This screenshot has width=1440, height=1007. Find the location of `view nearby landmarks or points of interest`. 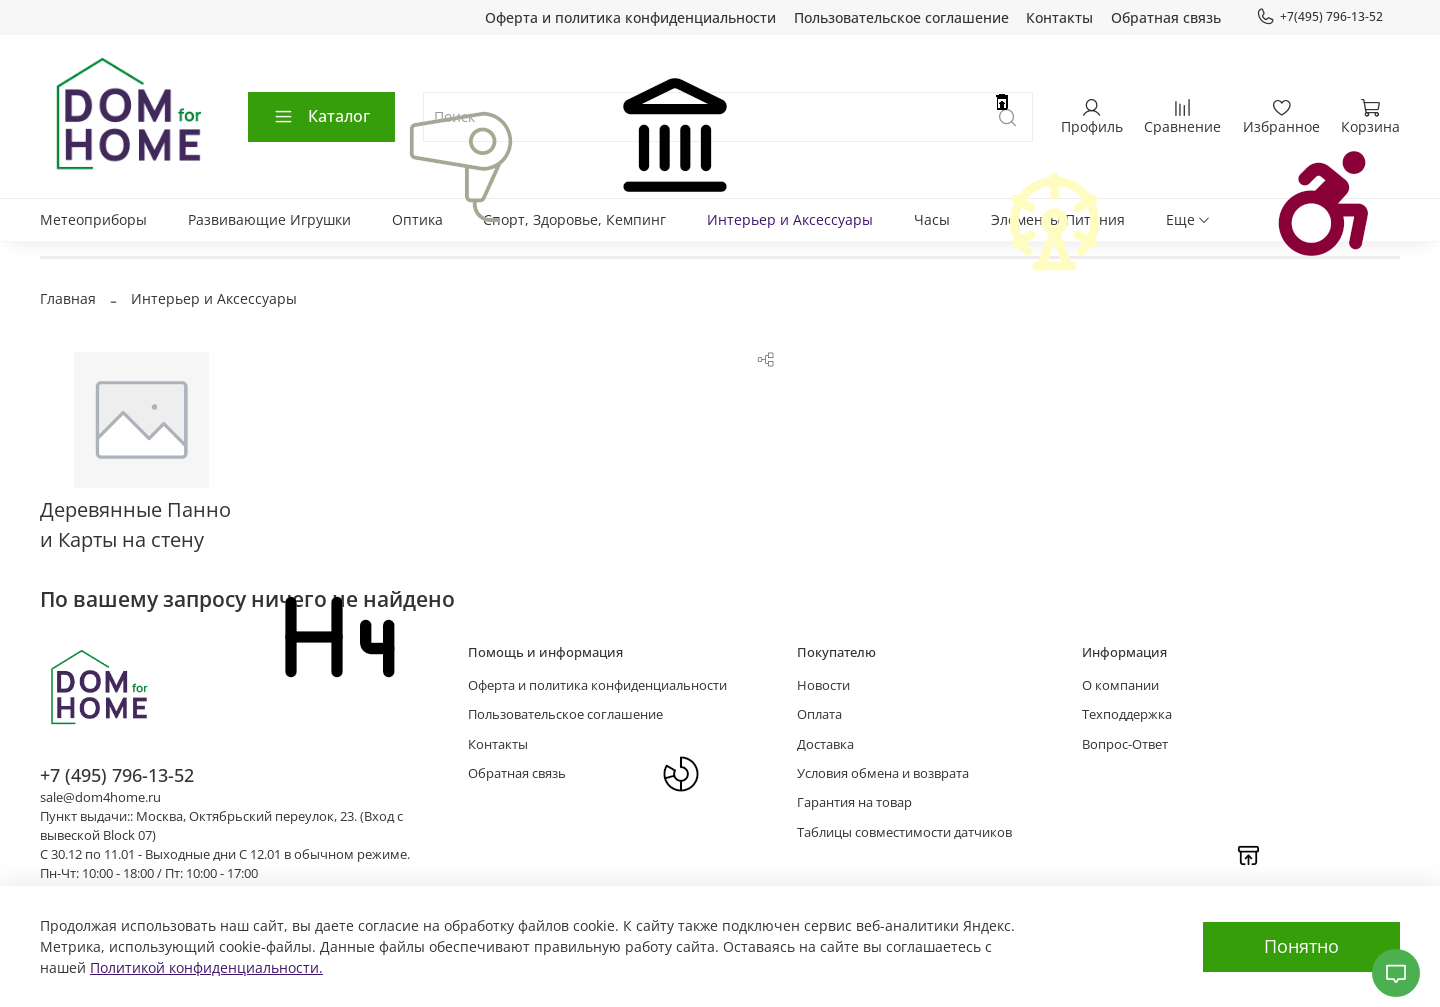

view nearby landmarks or points of interest is located at coordinates (675, 135).